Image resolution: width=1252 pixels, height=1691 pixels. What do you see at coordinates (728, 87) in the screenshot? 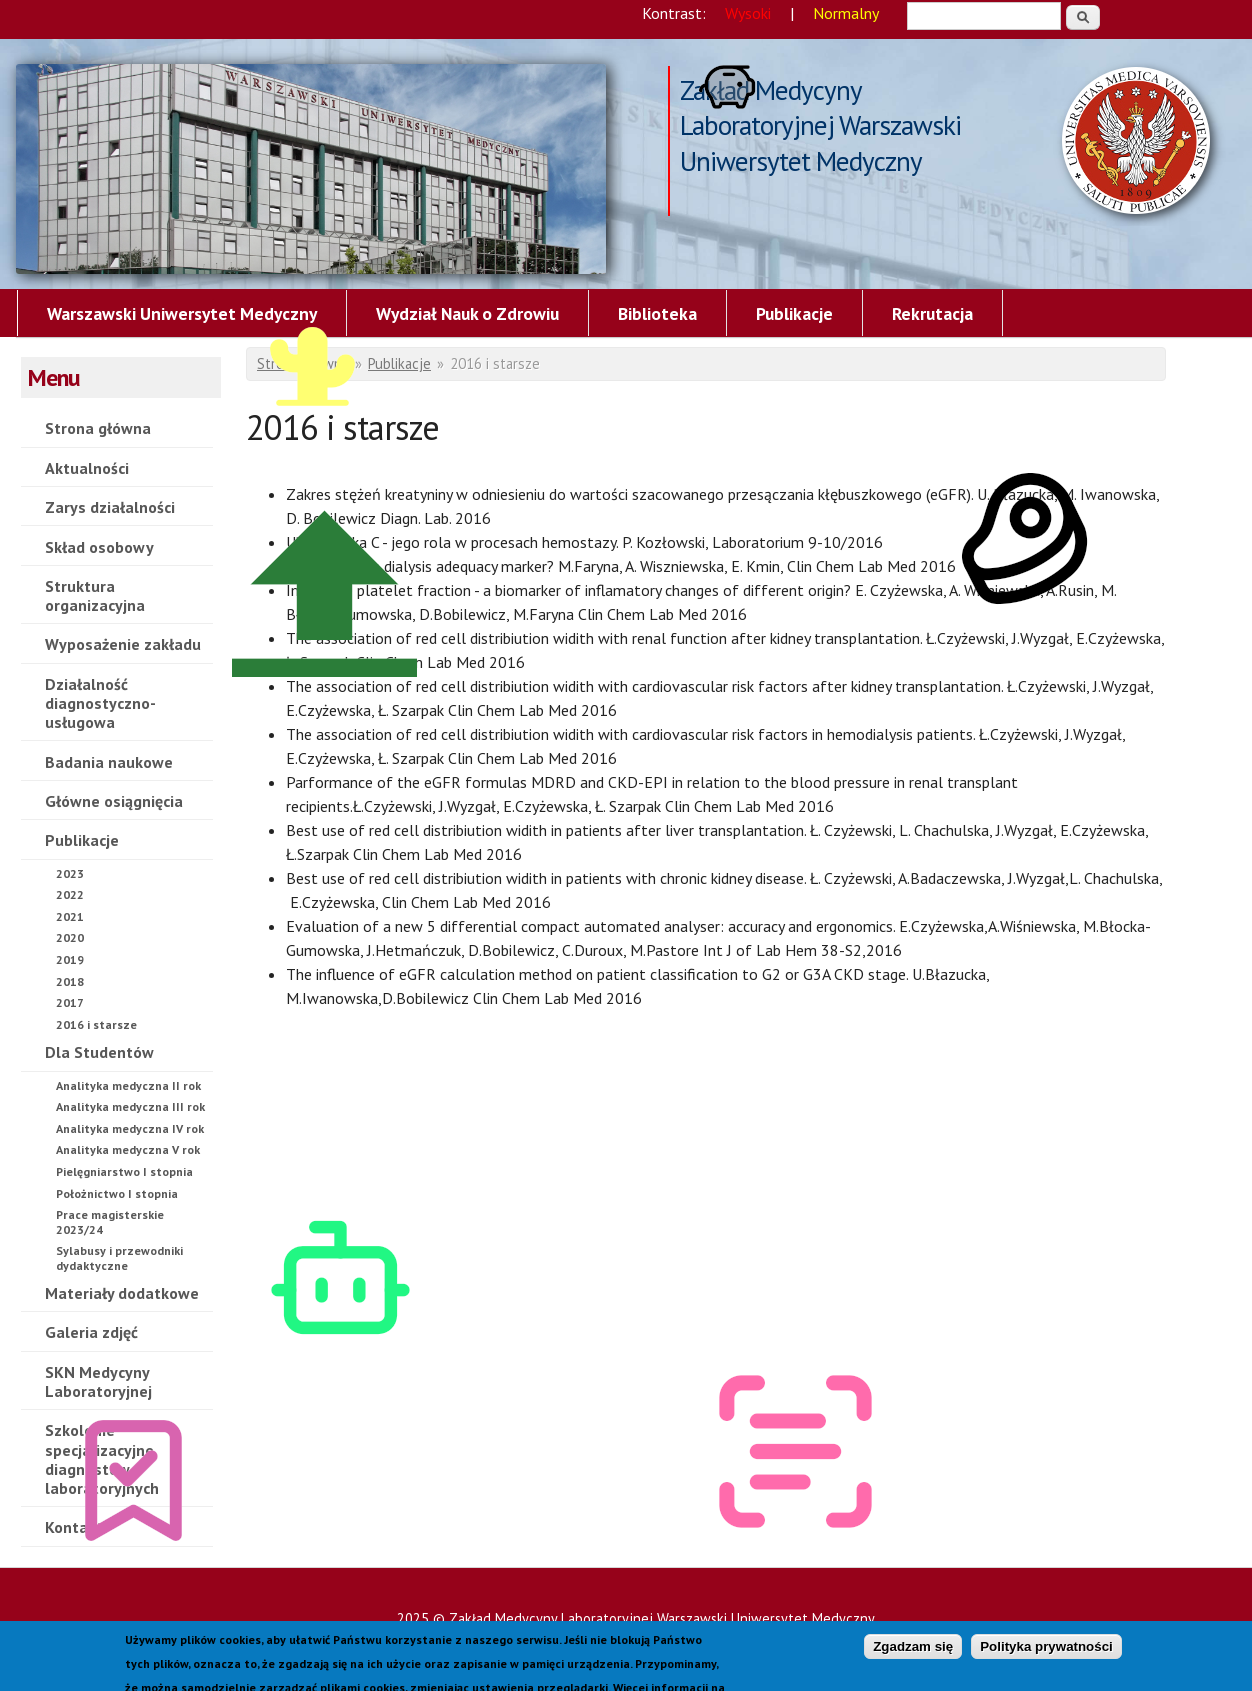
I see `access savings or budget features` at bounding box center [728, 87].